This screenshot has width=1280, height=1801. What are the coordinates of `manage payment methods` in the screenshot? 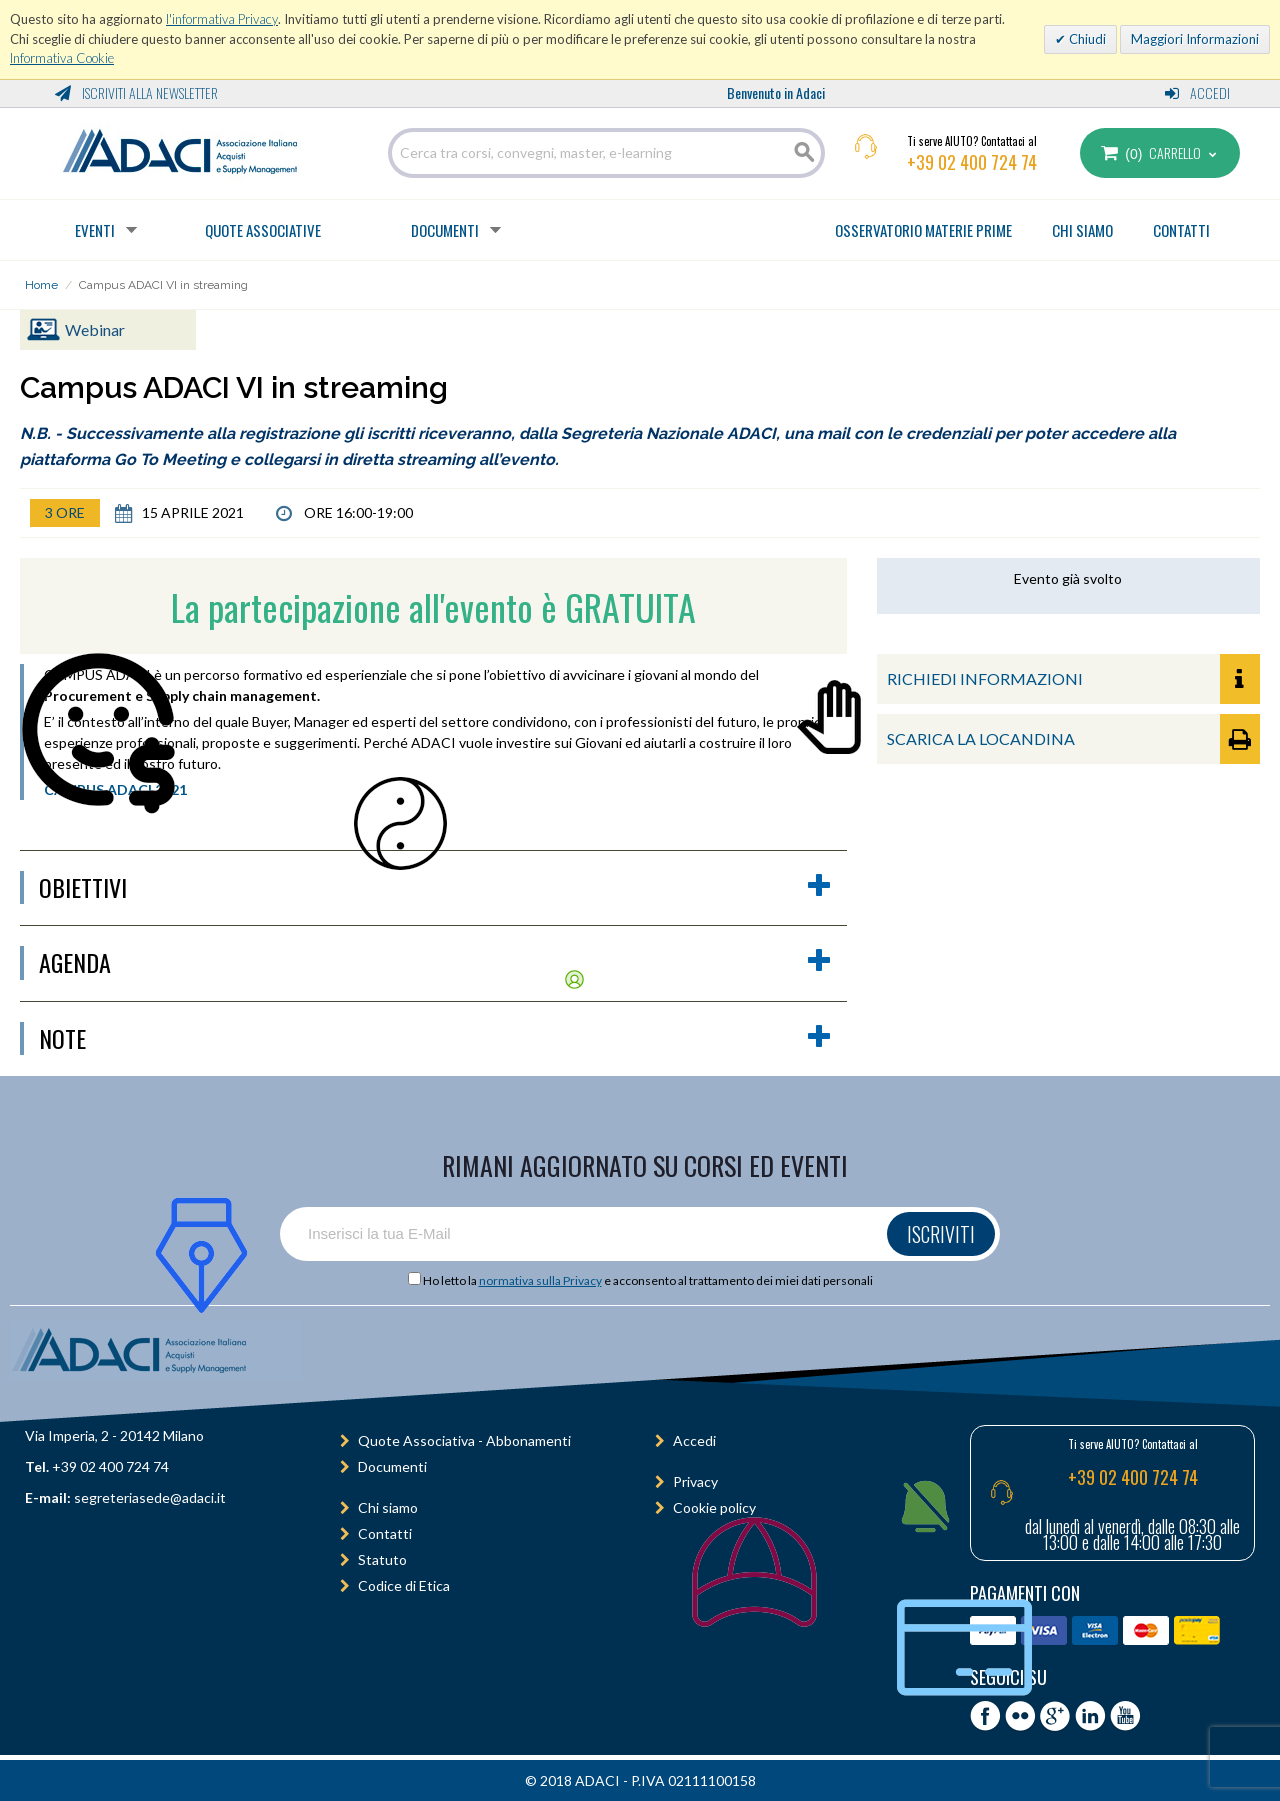 It's located at (964, 1647).